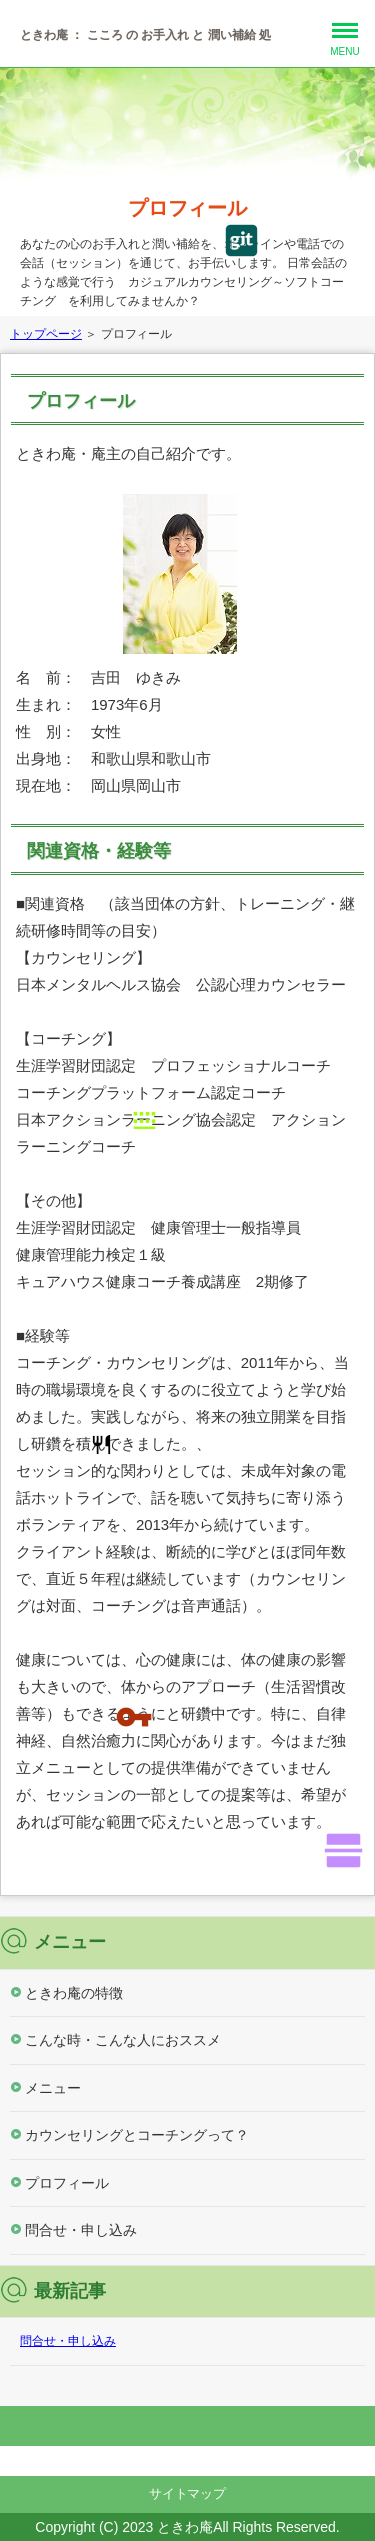 Image resolution: width=375 pixels, height=2541 pixels. What do you see at coordinates (144, 1120) in the screenshot?
I see `open the on-screen keyboard` at bounding box center [144, 1120].